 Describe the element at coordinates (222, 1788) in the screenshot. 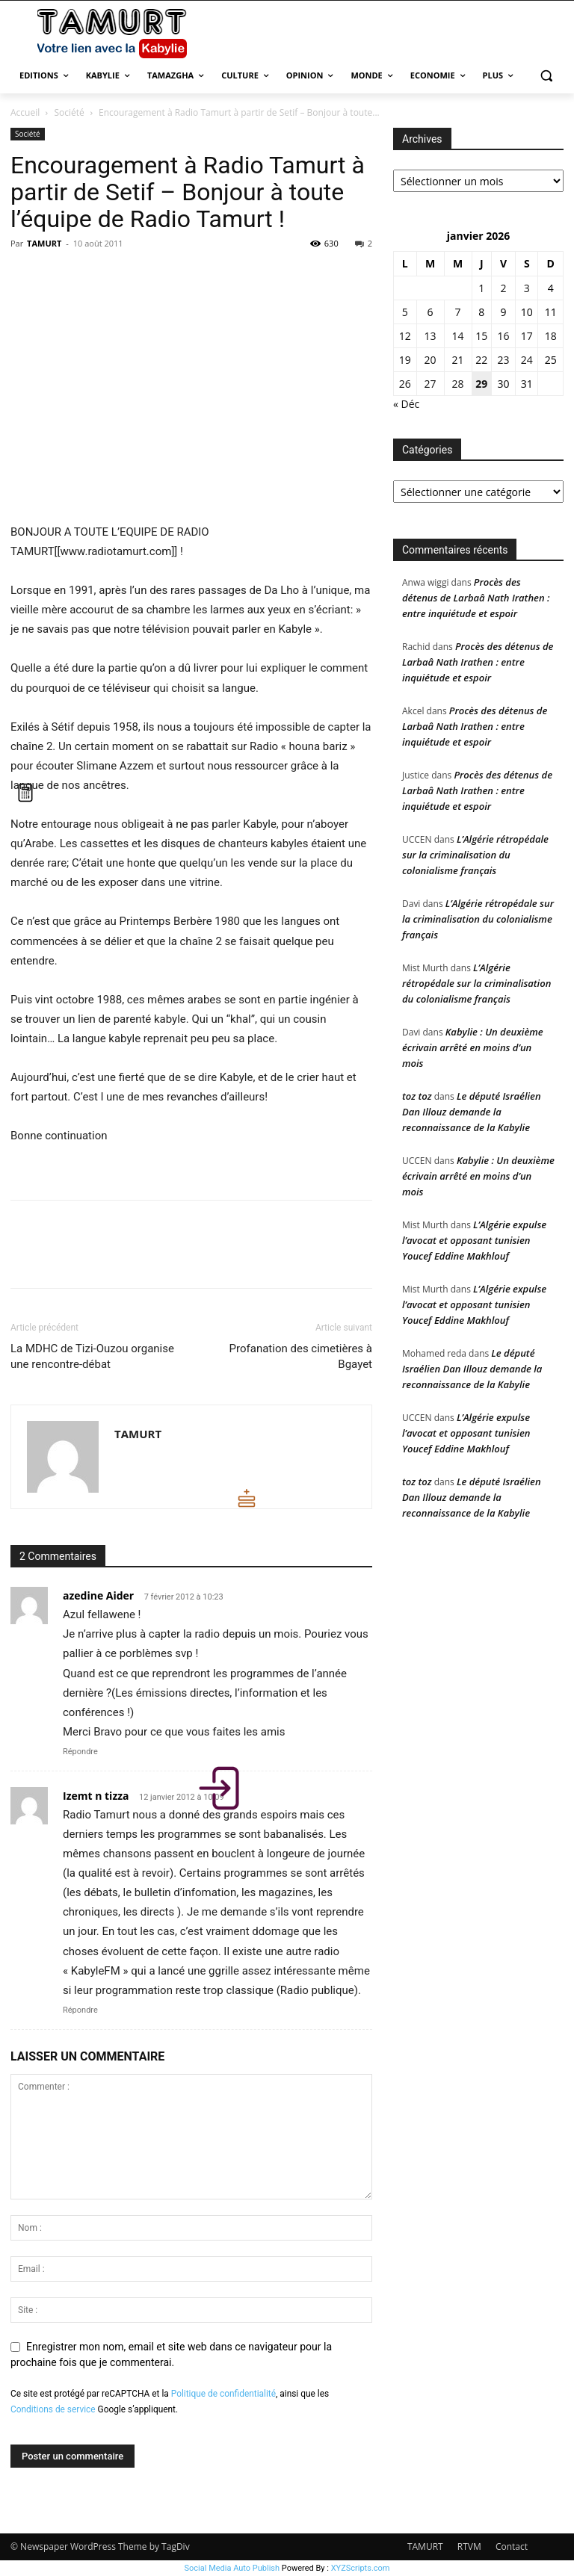

I see `log in to your account` at that location.